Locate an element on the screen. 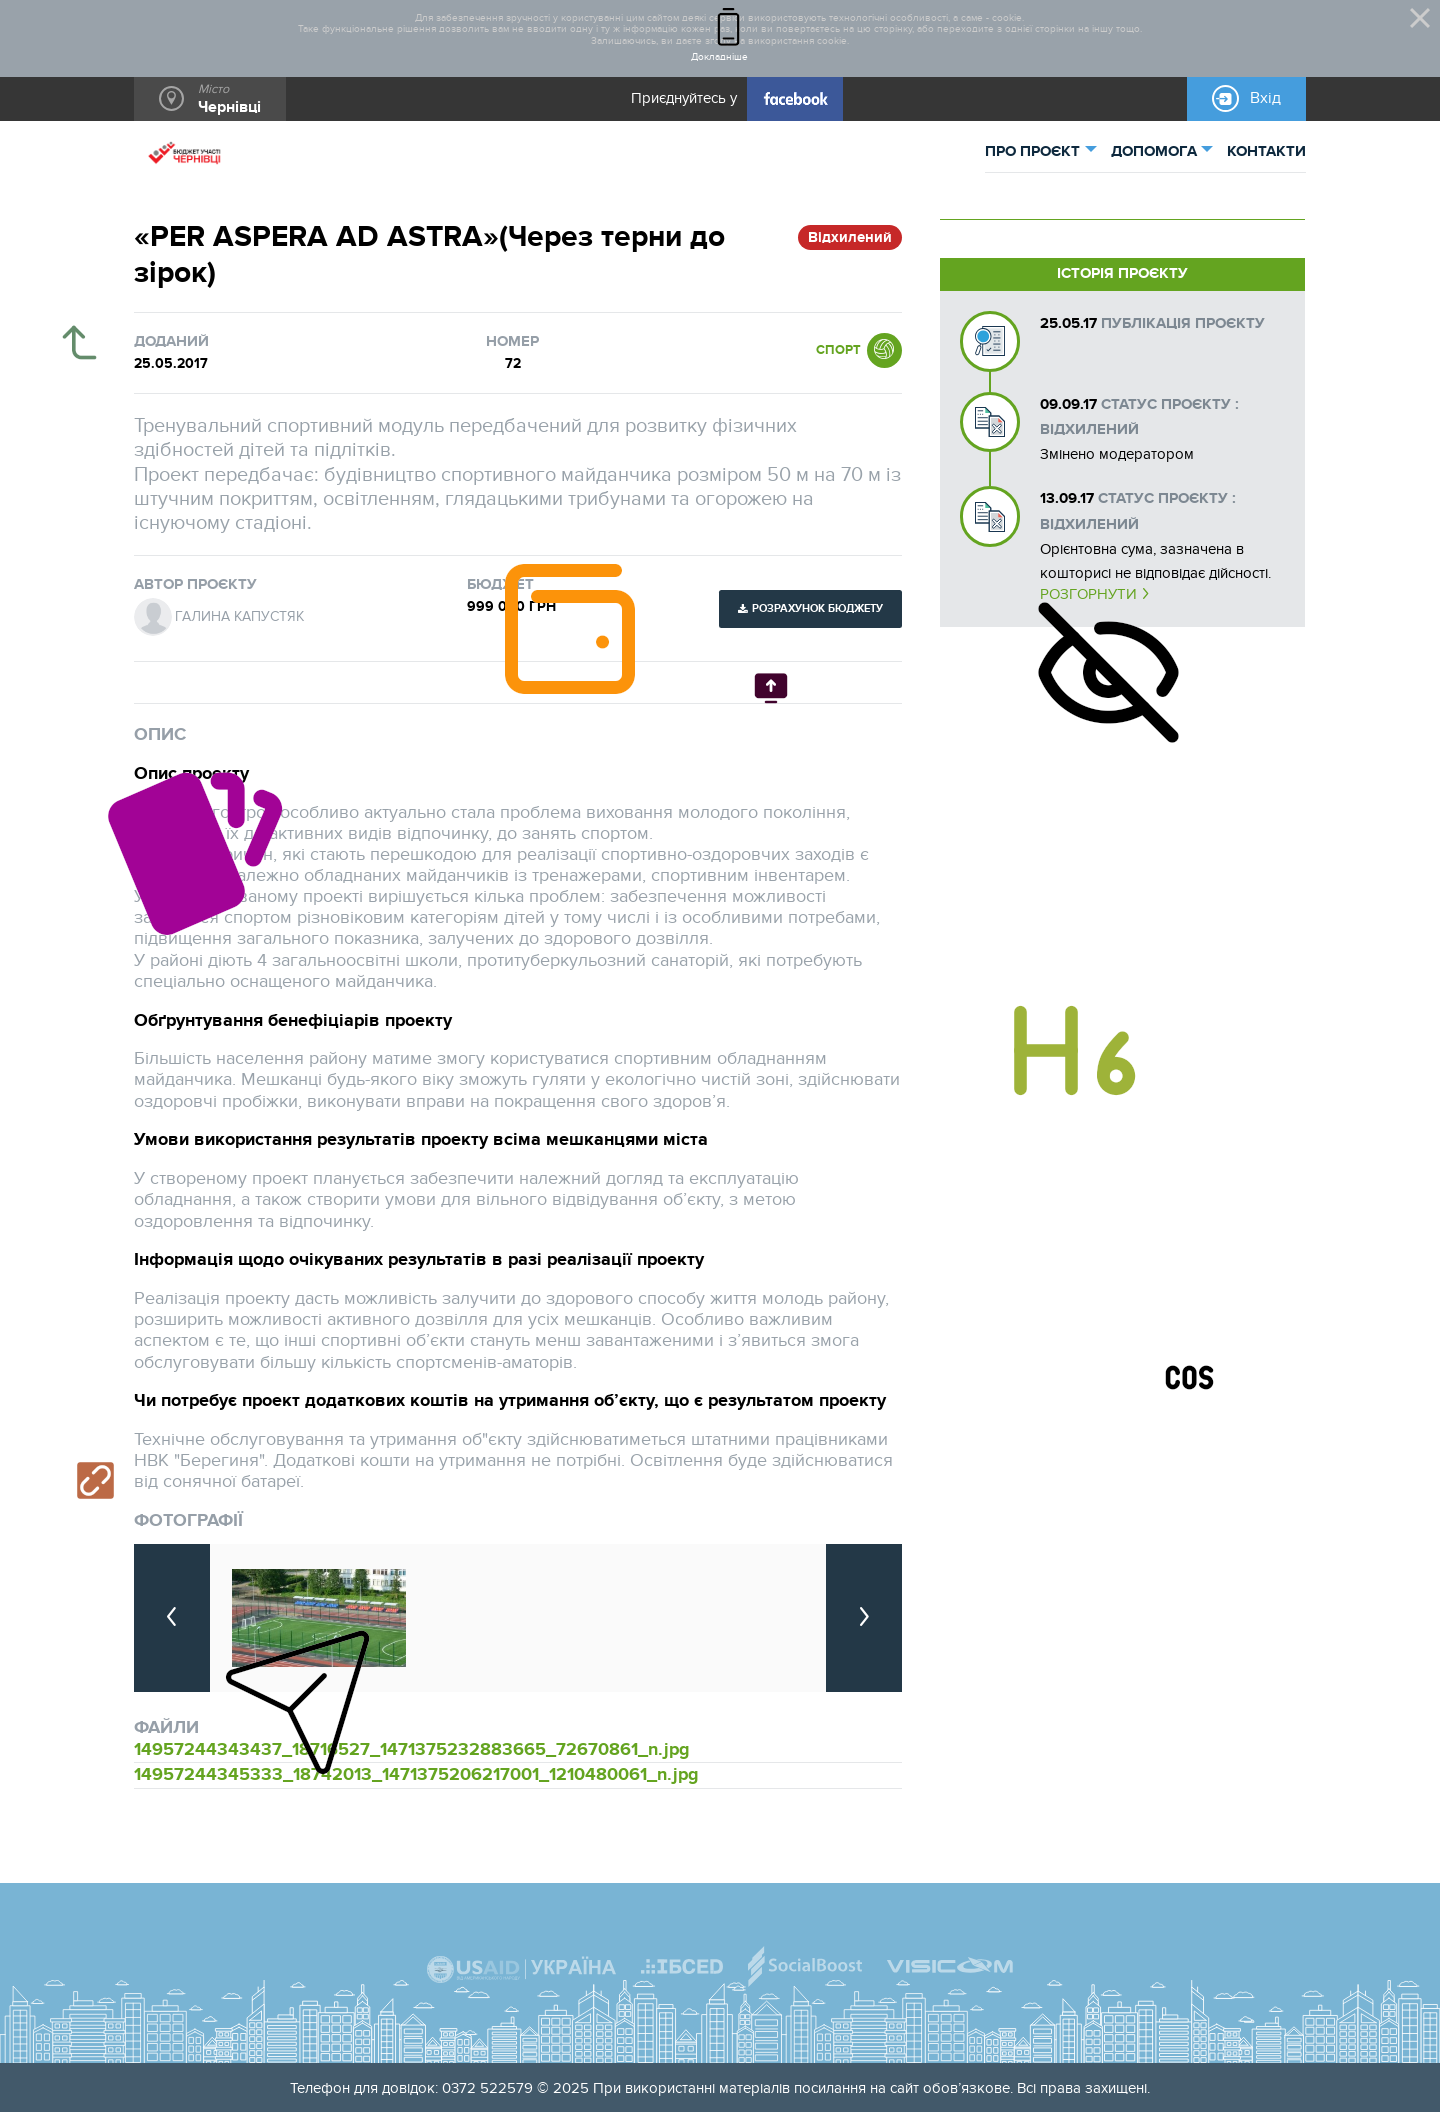  format text as heading level 6 is located at coordinates (1071, 1050).